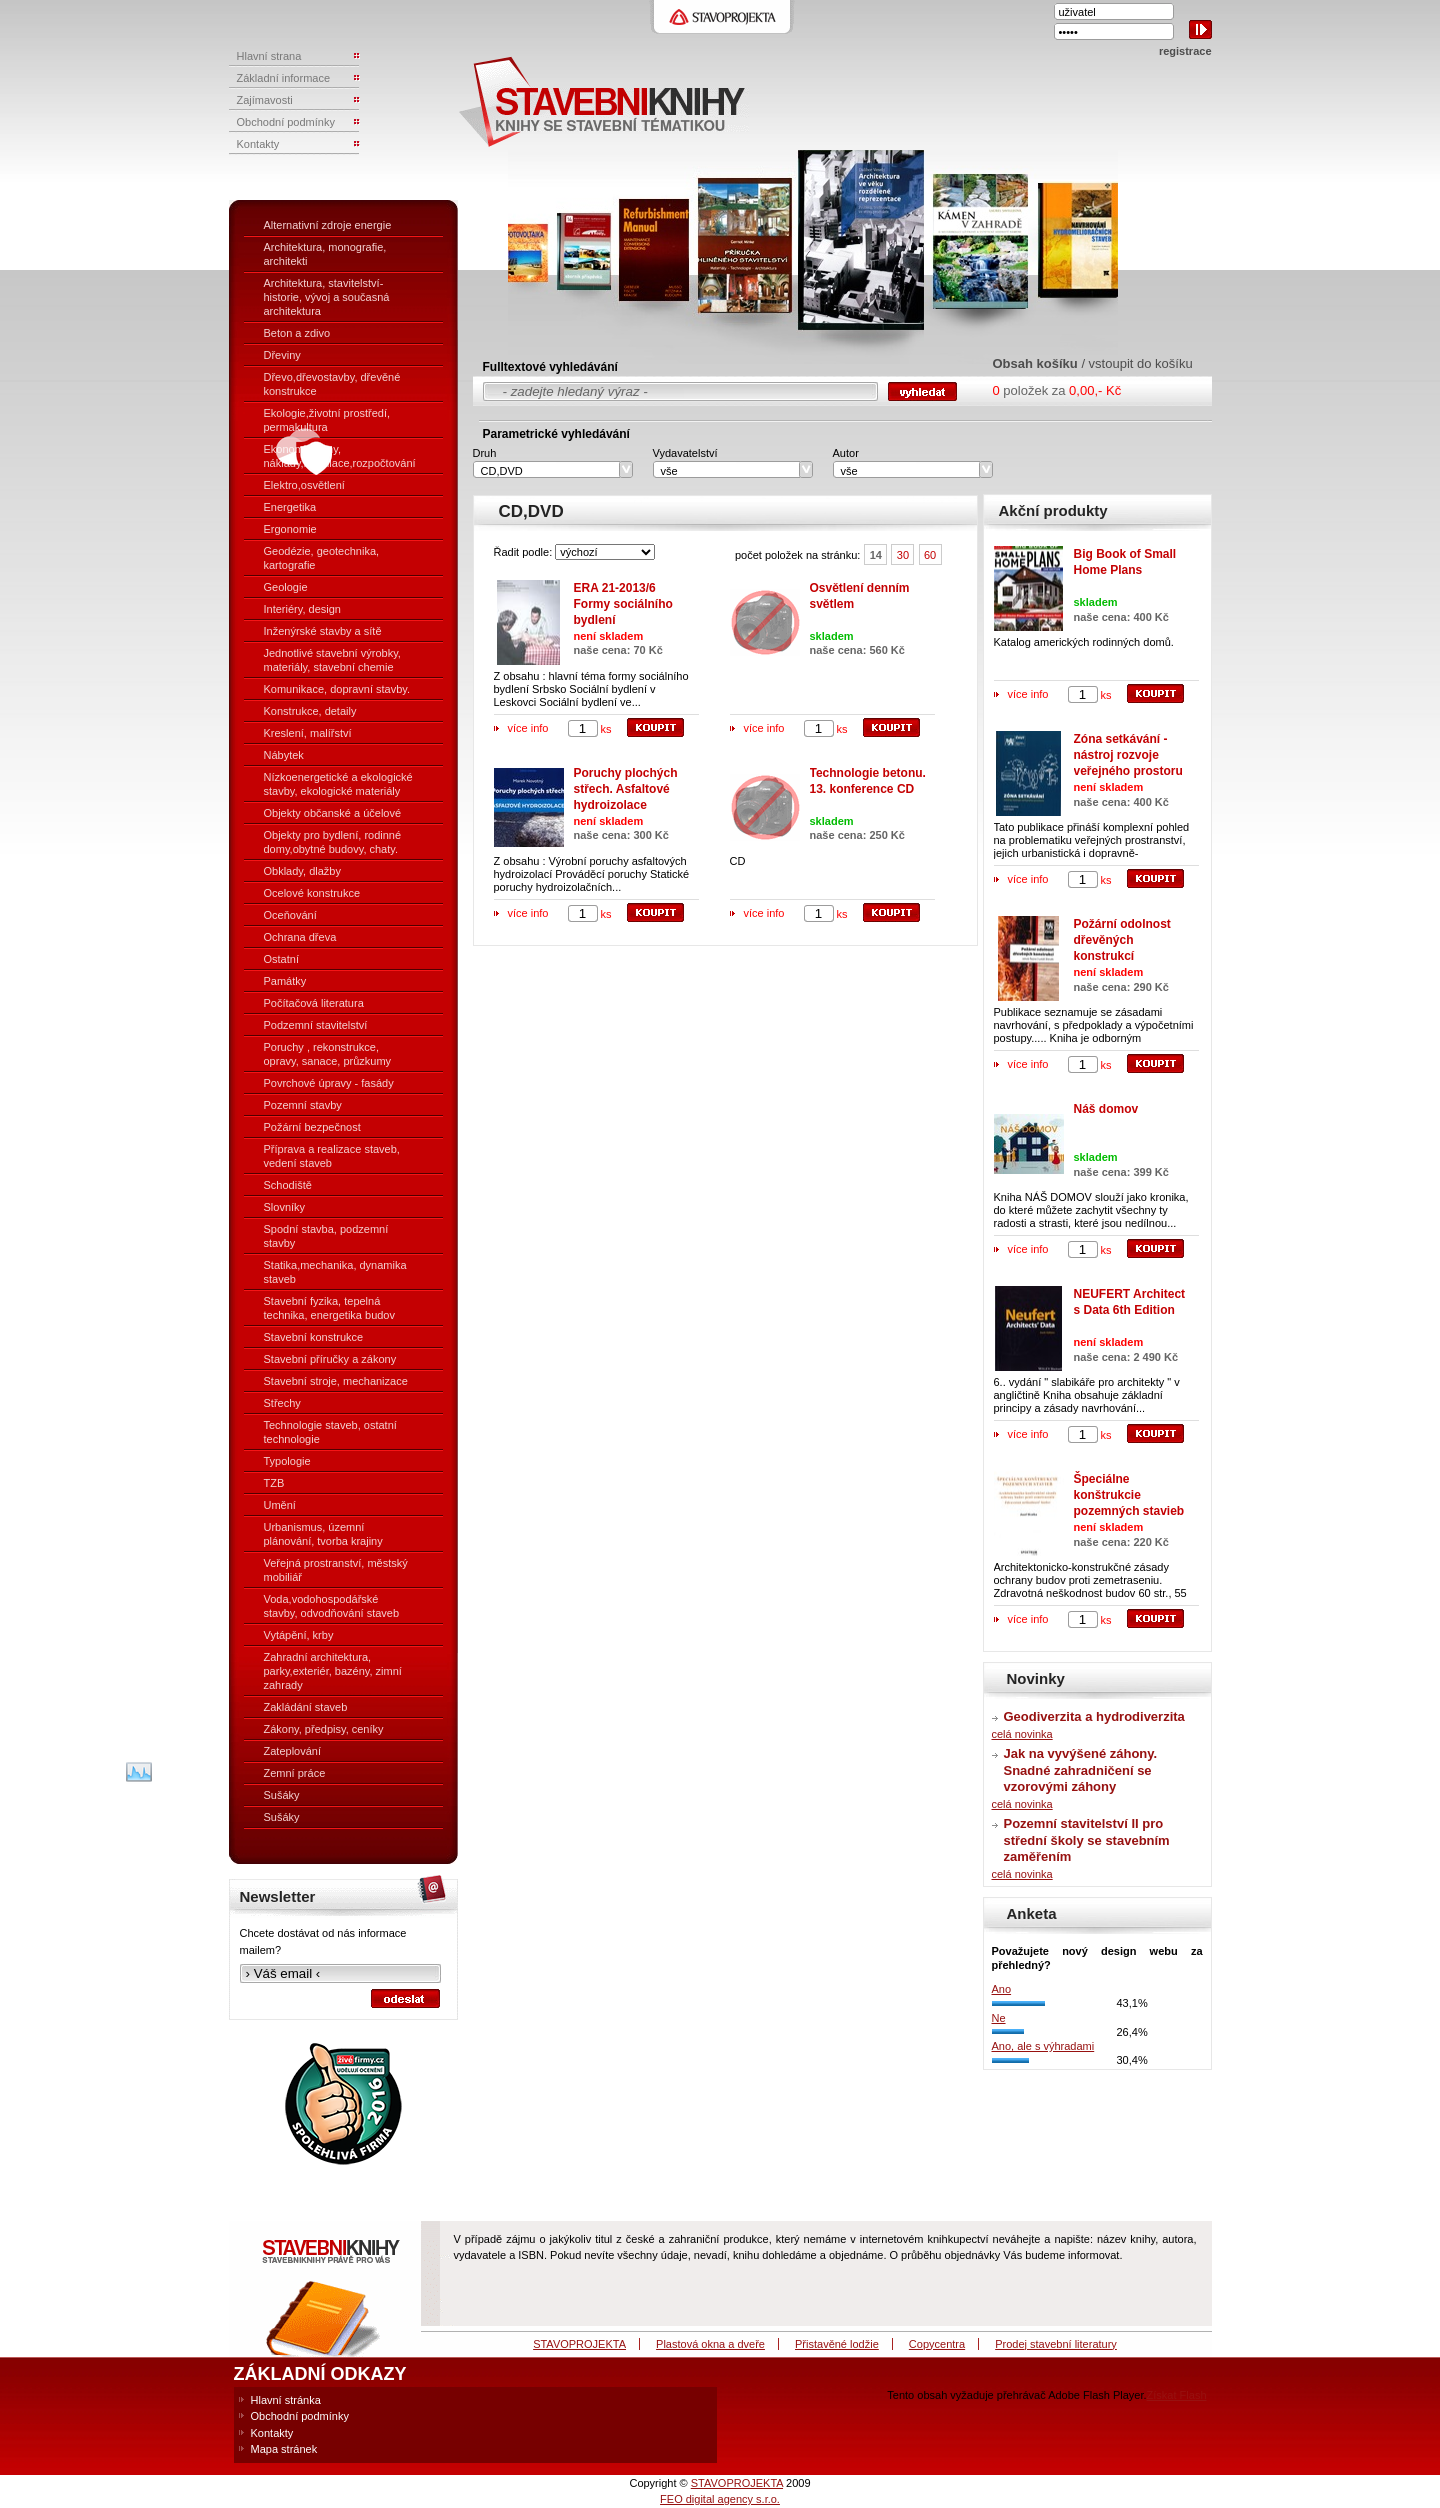  What do you see at coordinates (139, 1772) in the screenshot?
I see `open task manager application` at bounding box center [139, 1772].